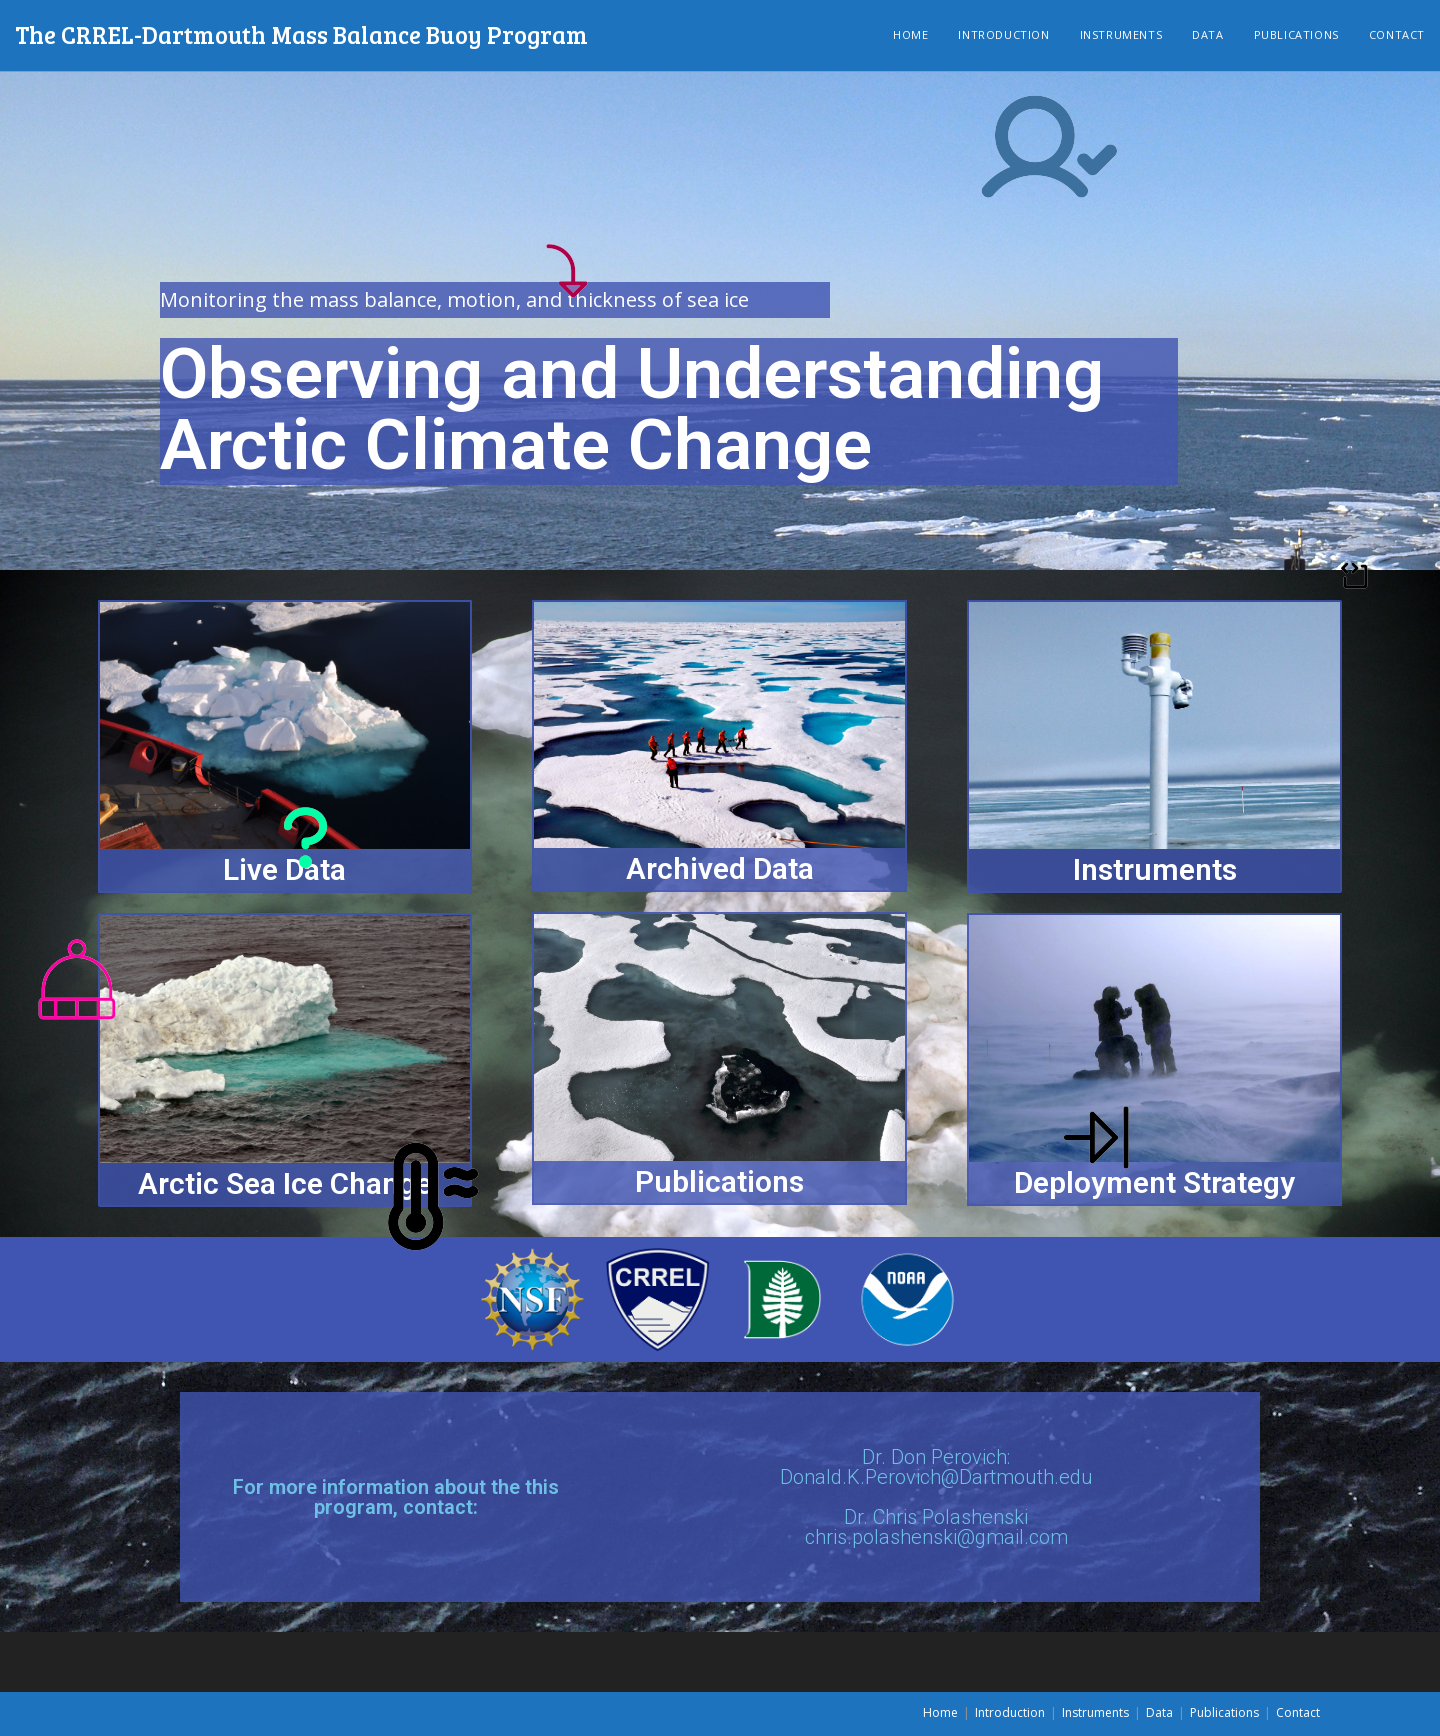 This screenshot has height=1736, width=1440. I want to click on access help or support, so click(305, 836).